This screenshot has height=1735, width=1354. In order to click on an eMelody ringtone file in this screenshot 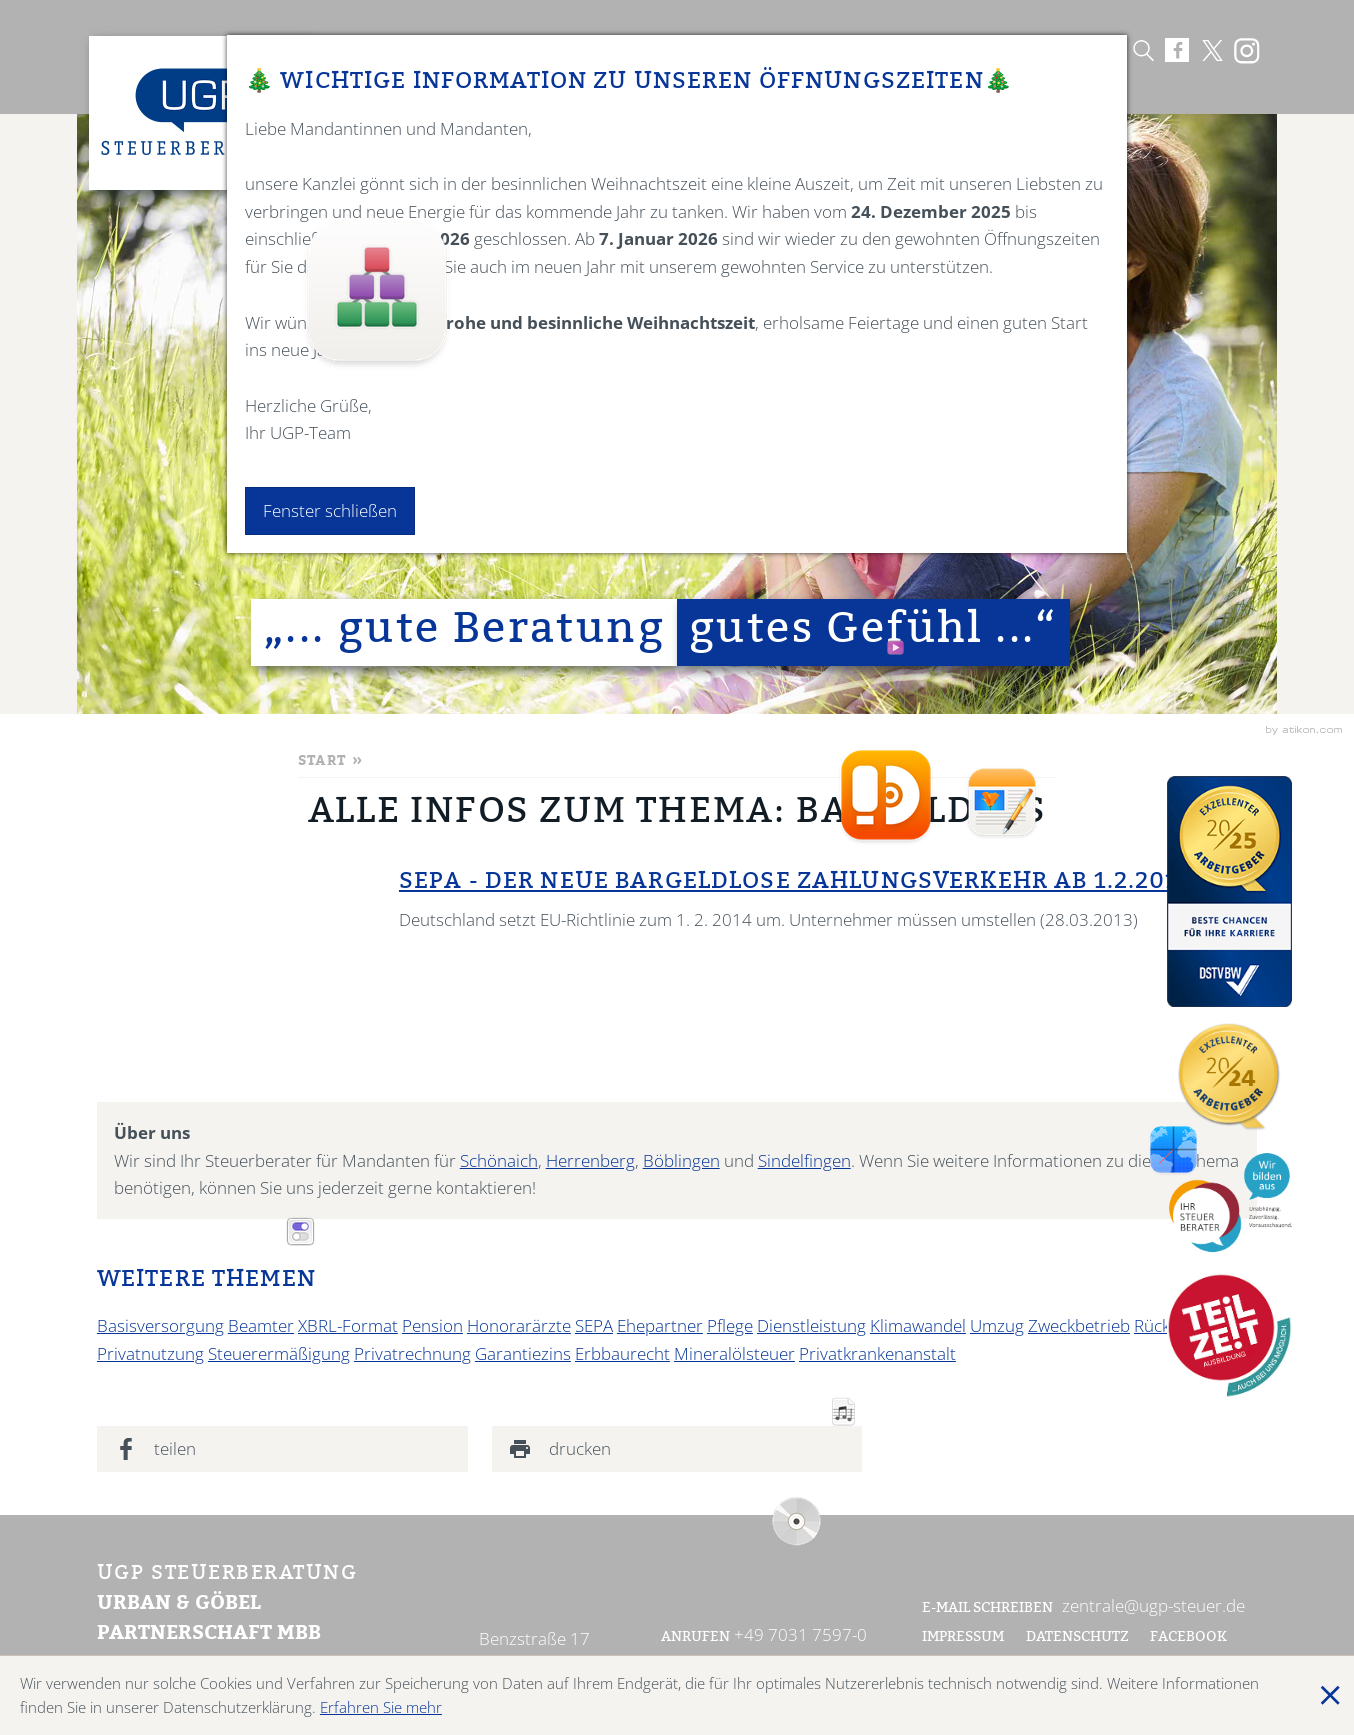, I will do `click(843, 1411)`.